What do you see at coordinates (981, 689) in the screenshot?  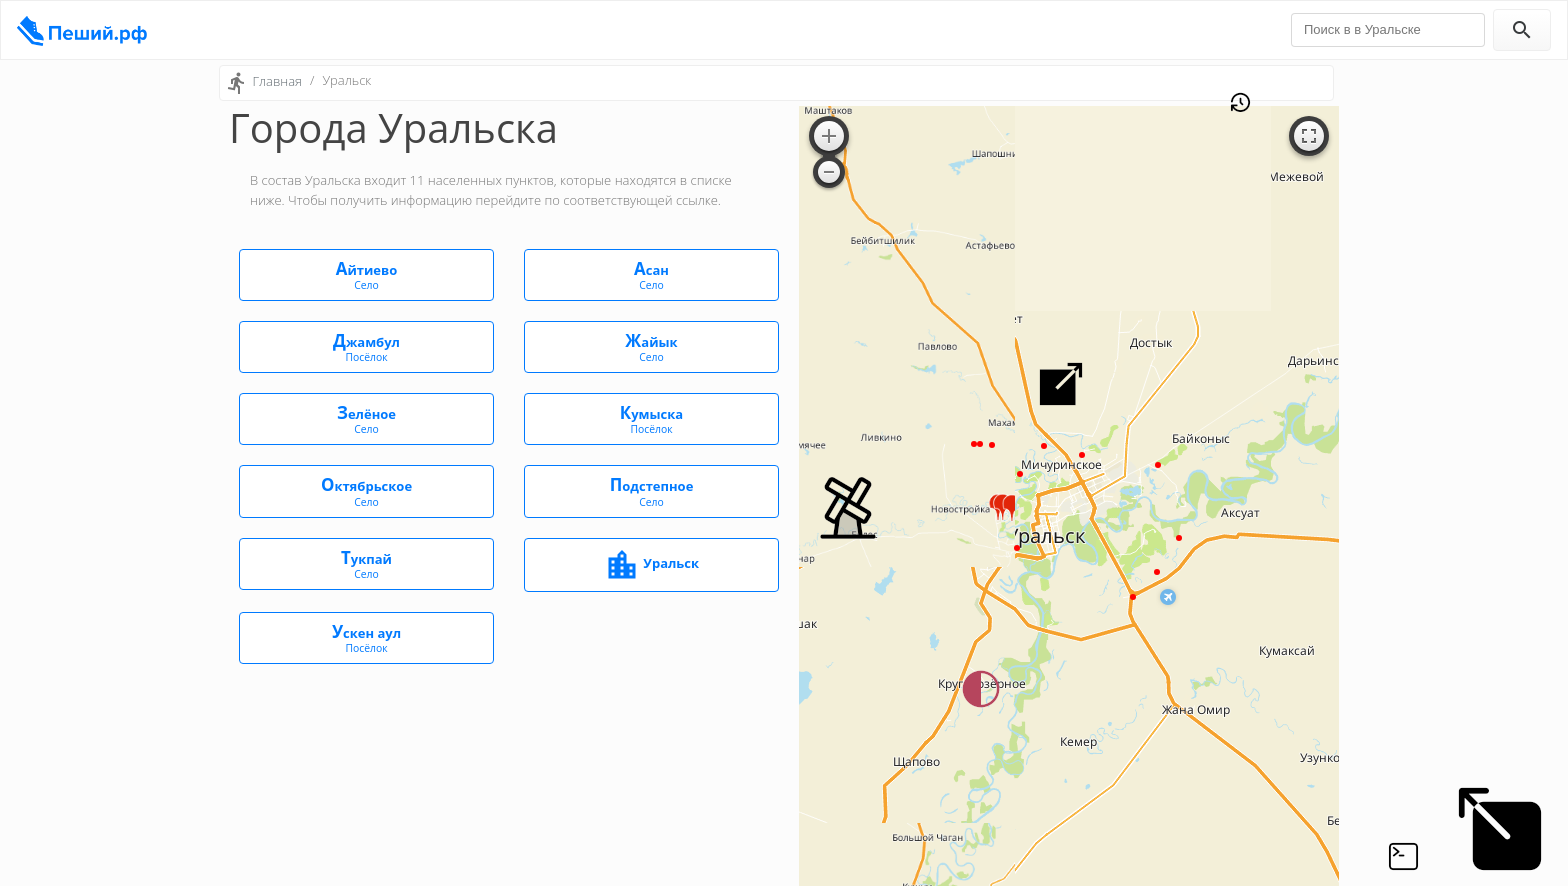 I see `adjust display contrast settings` at bounding box center [981, 689].